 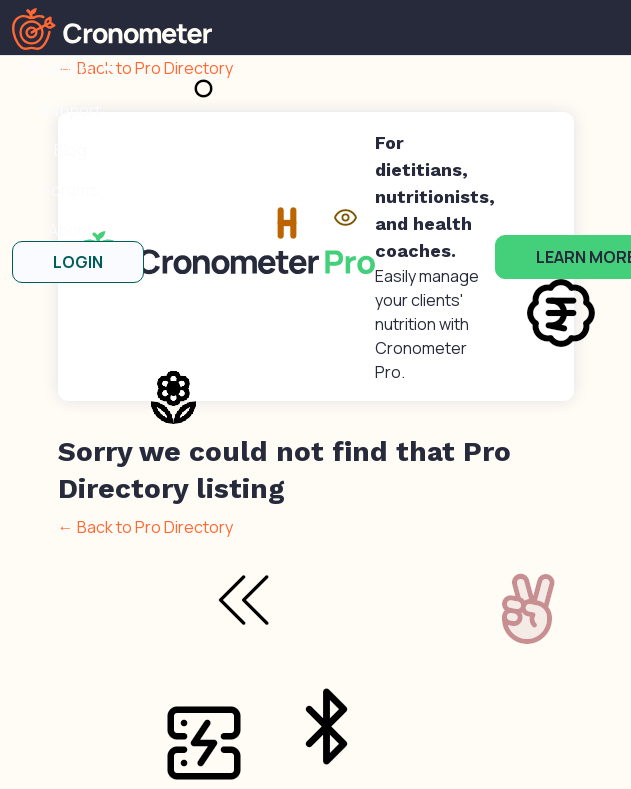 What do you see at coordinates (173, 398) in the screenshot?
I see `find nearby florists or flower shops` at bounding box center [173, 398].